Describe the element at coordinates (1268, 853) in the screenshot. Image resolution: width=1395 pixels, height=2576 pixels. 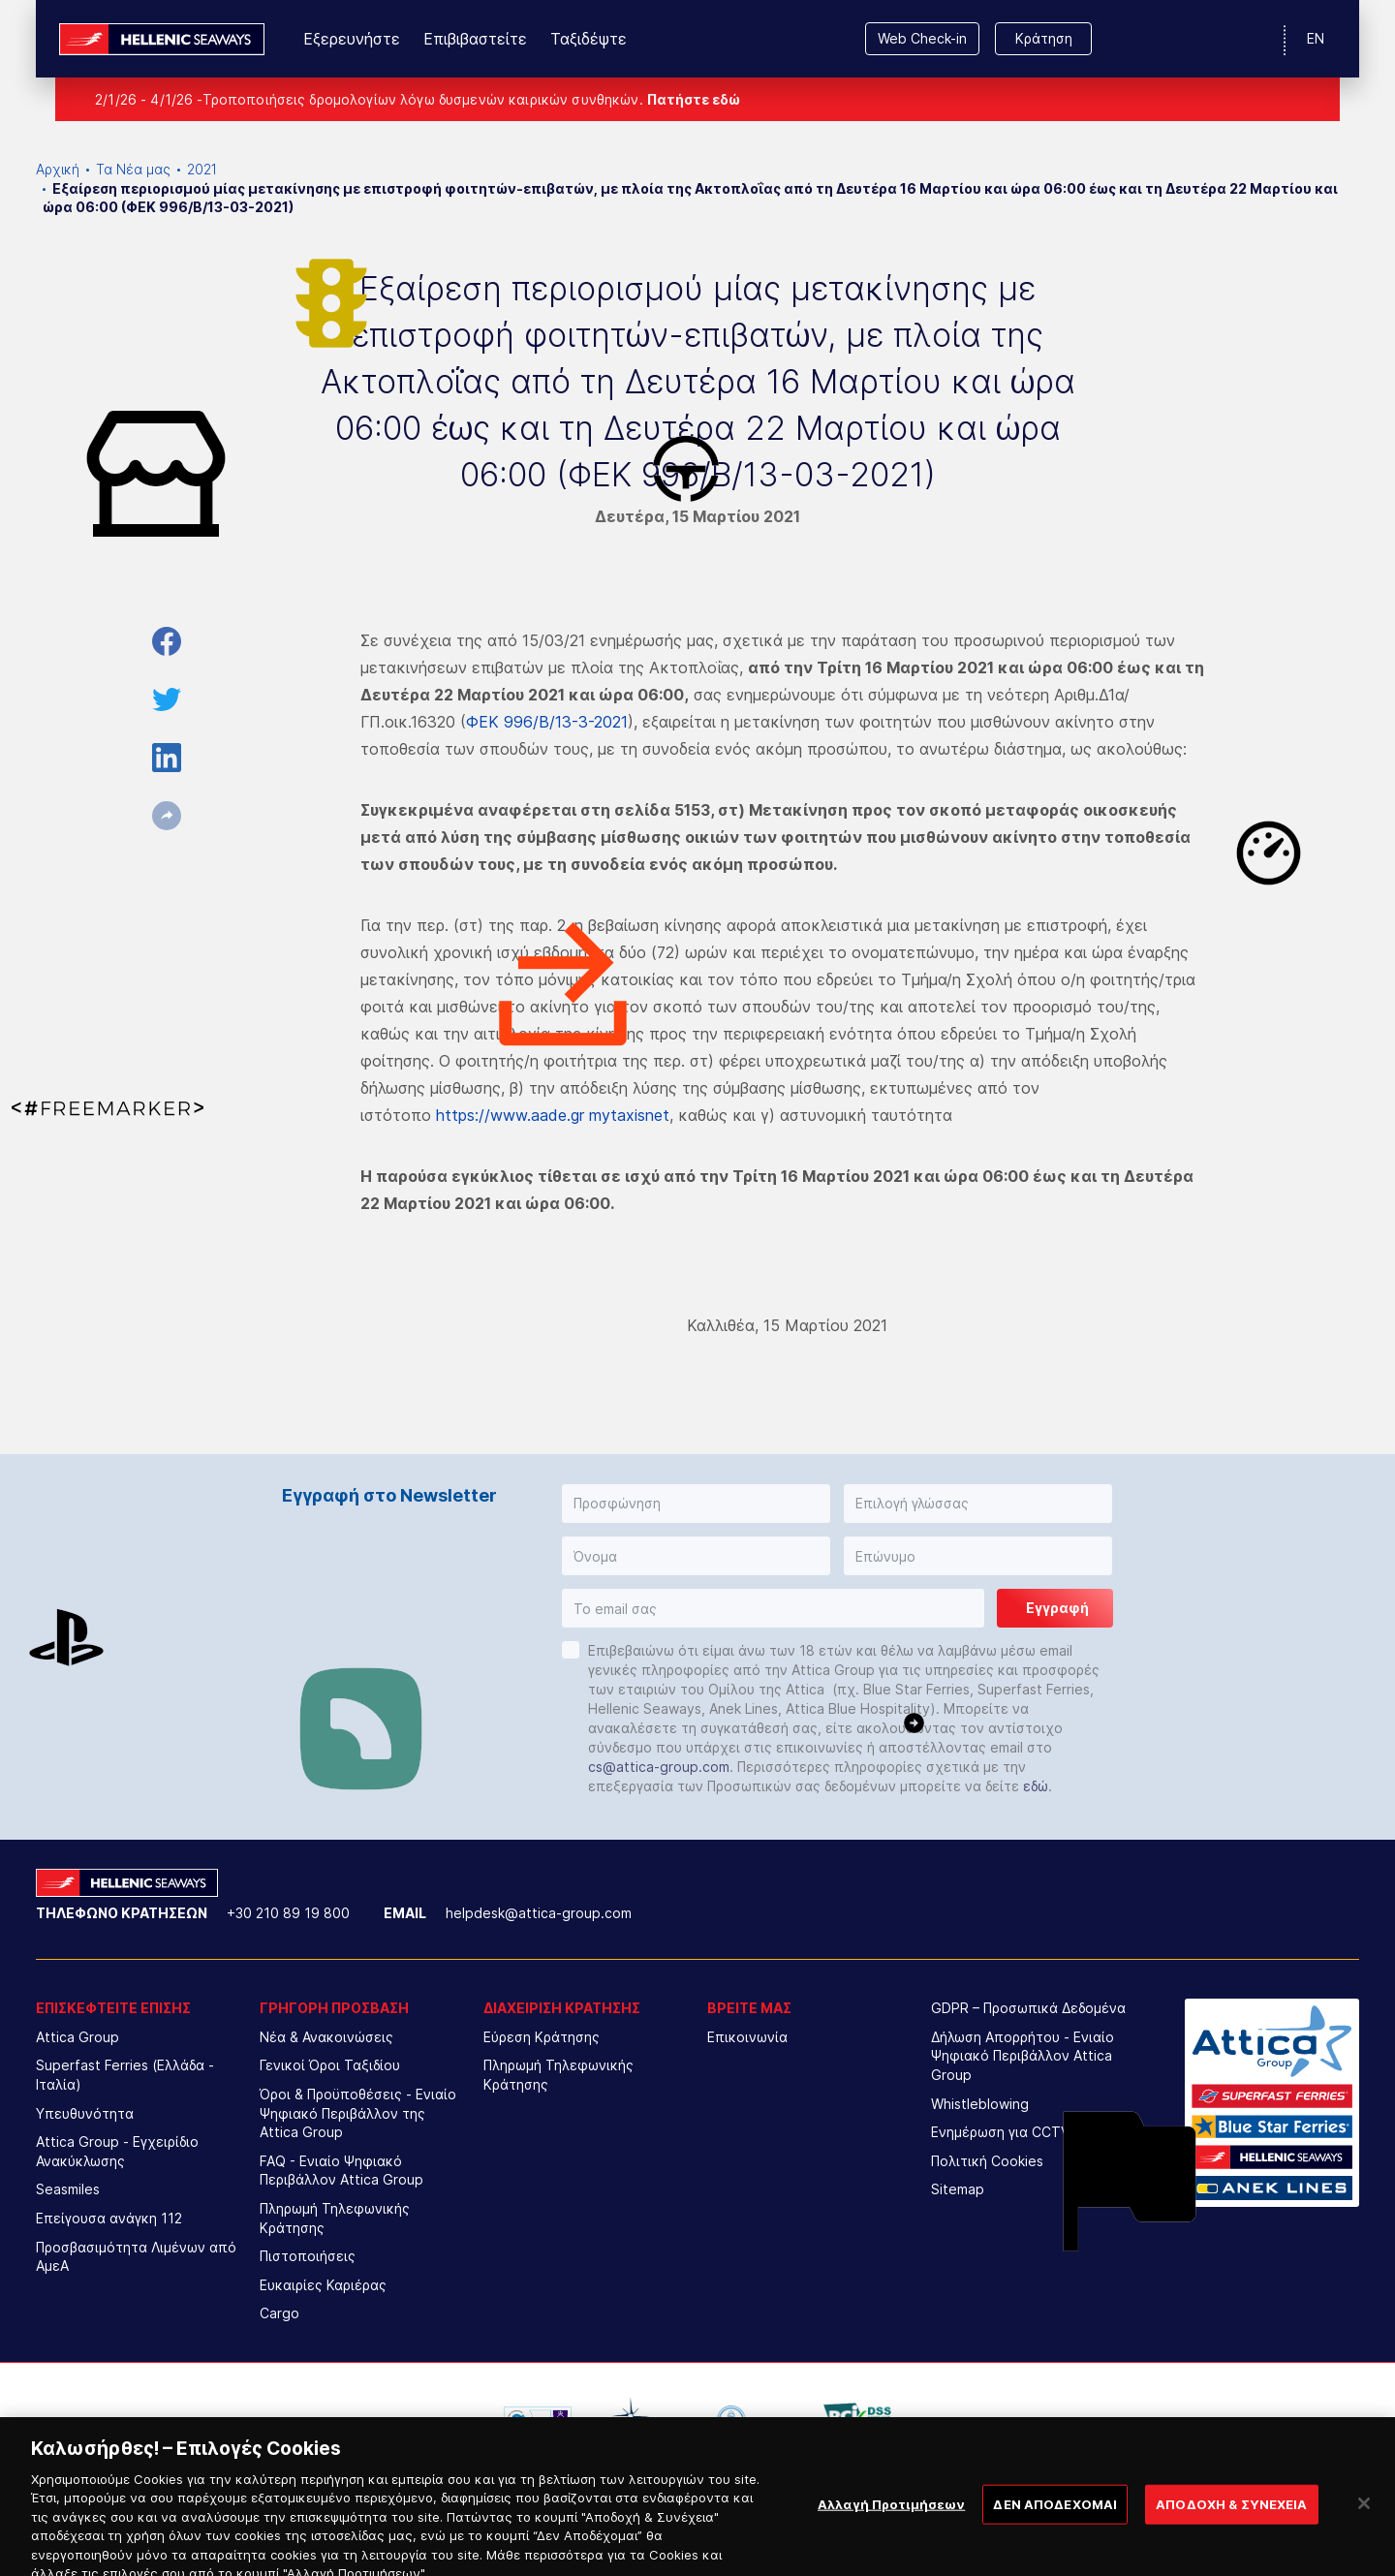
I see `access the dashboard` at that location.